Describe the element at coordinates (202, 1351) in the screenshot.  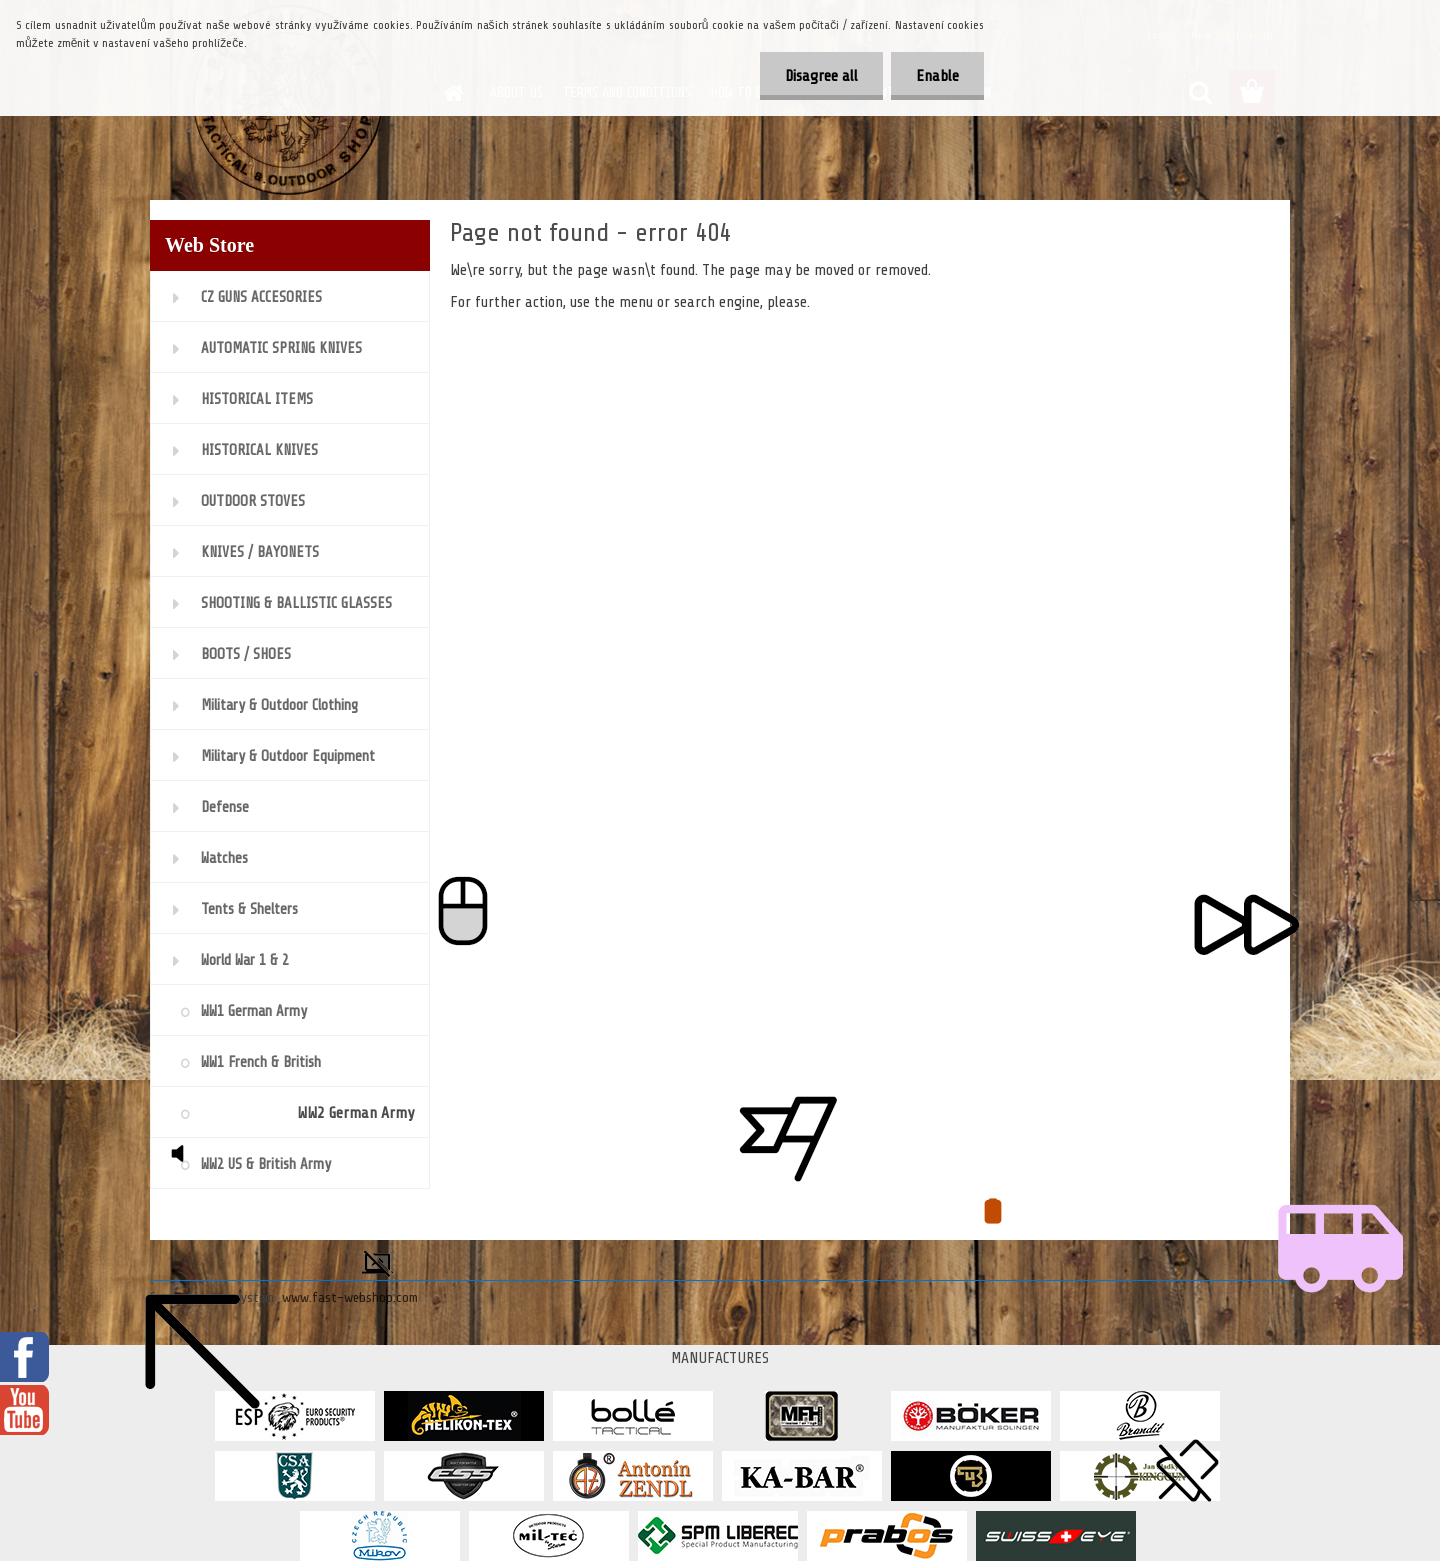
I see `navigate back or return to previous screen` at that location.